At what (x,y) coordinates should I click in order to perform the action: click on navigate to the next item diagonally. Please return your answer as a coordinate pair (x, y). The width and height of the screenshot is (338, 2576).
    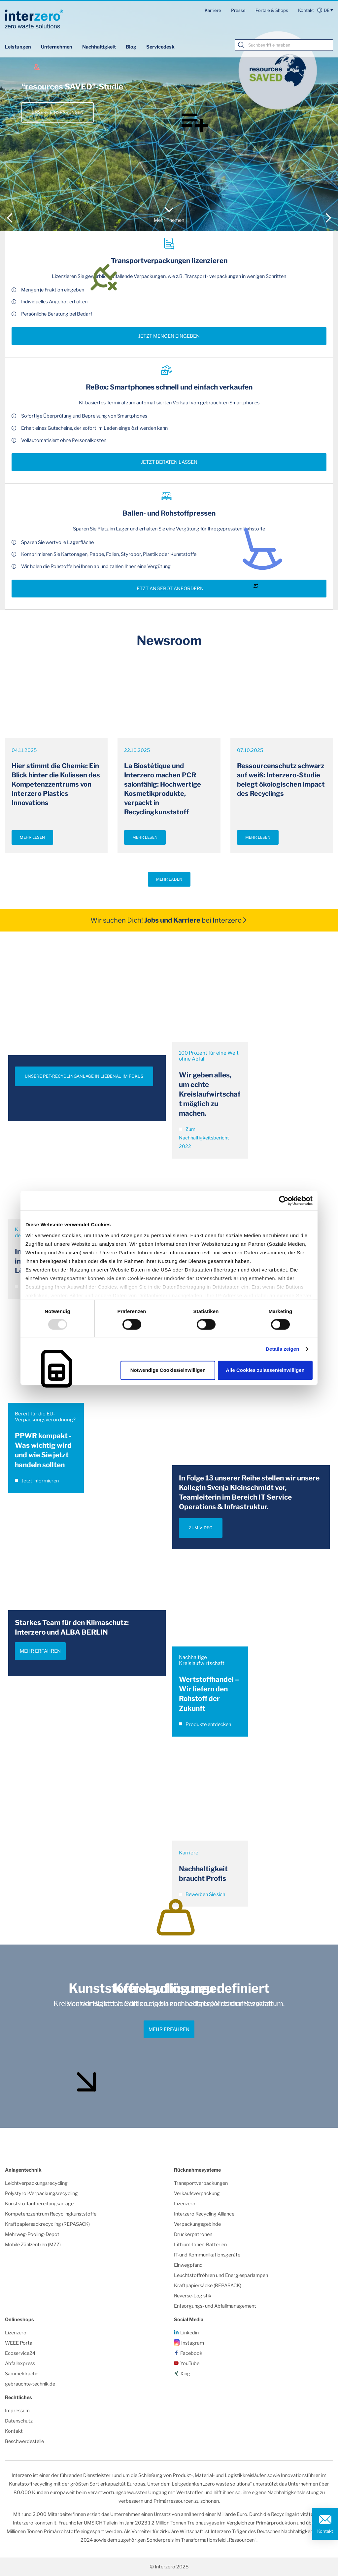
    Looking at the image, I should click on (86, 2082).